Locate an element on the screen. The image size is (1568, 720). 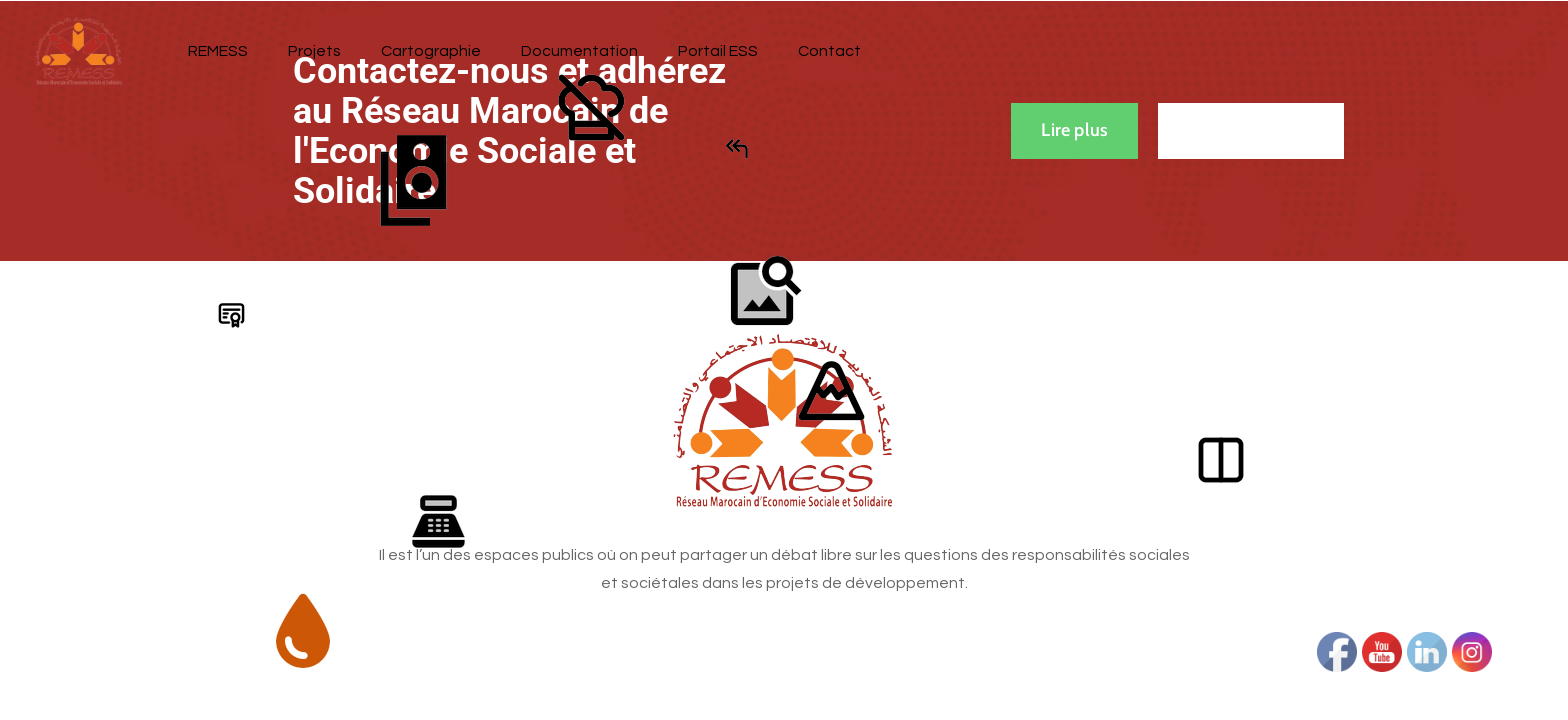
manage connected speaker devices is located at coordinates (413, 180).